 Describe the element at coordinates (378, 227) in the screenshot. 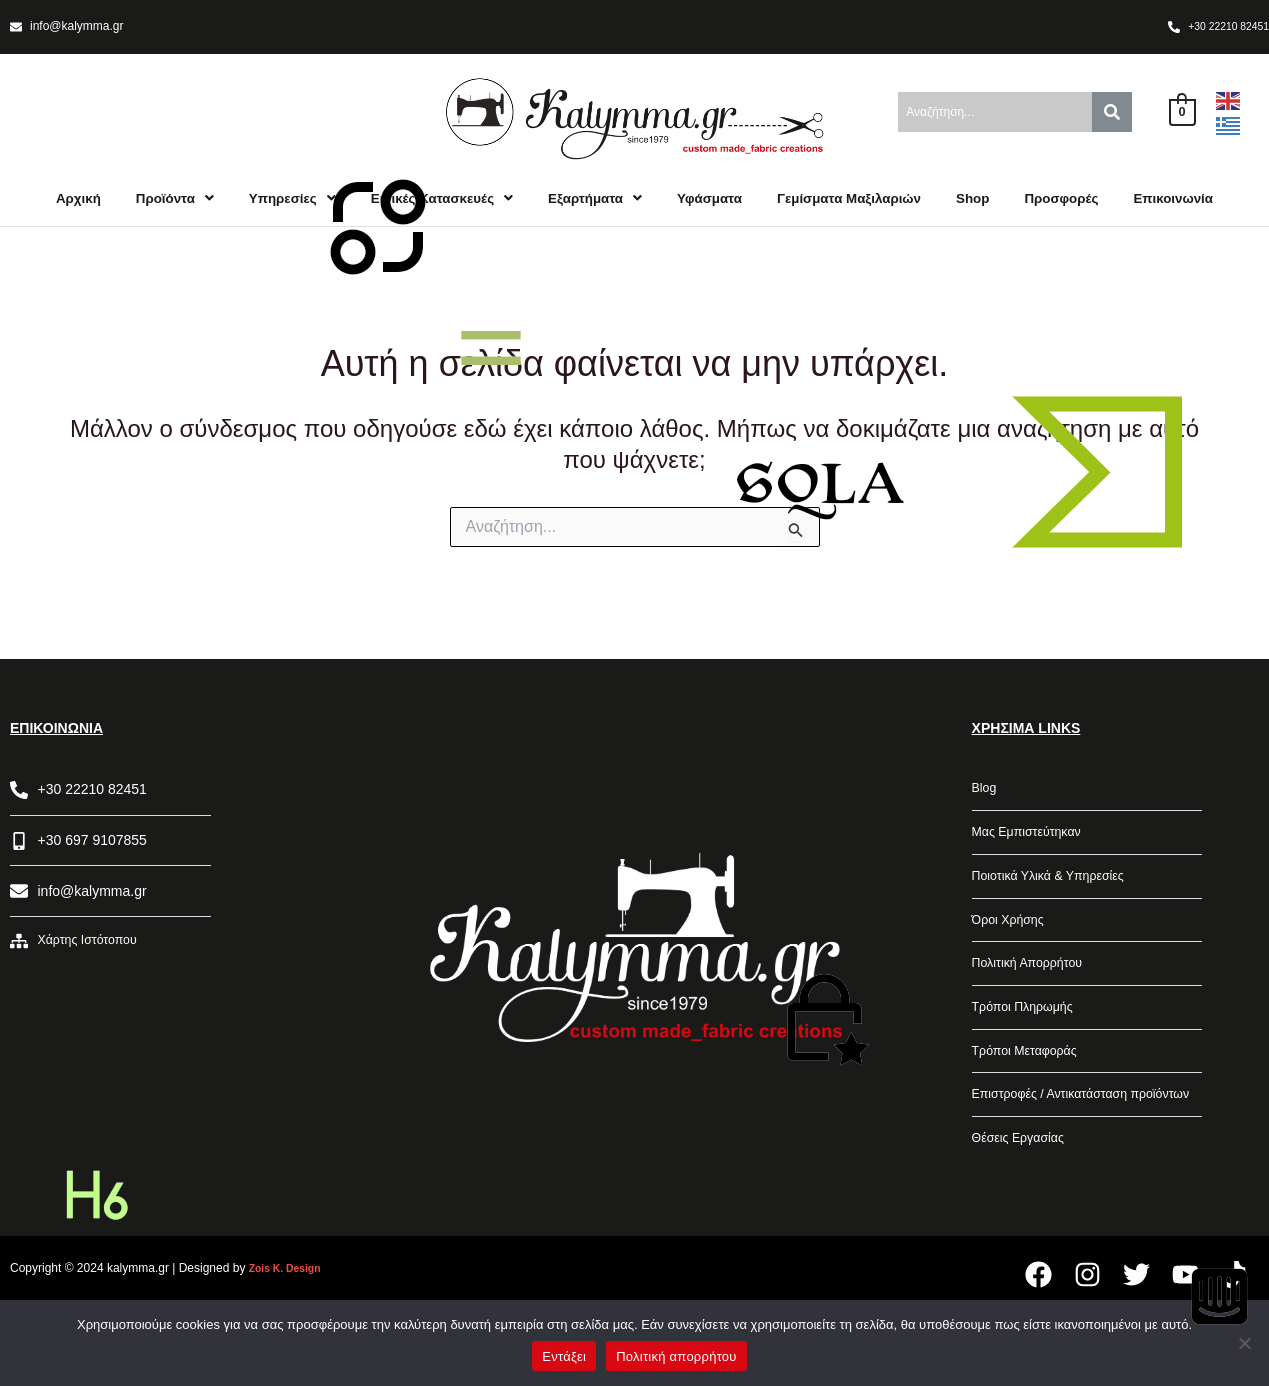

I see `exchange or convert currency` at that location.